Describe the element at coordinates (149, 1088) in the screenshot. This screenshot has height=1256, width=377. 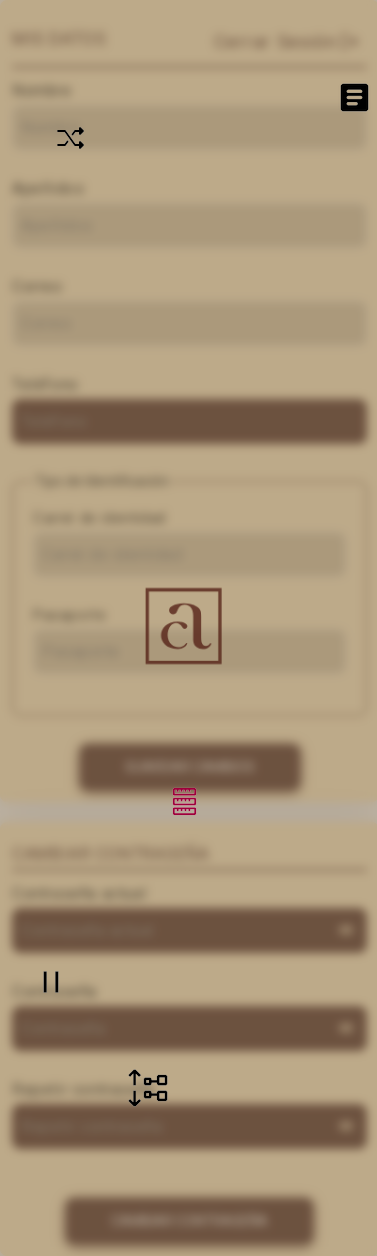
I see `ungroup items by reference type` at that location.